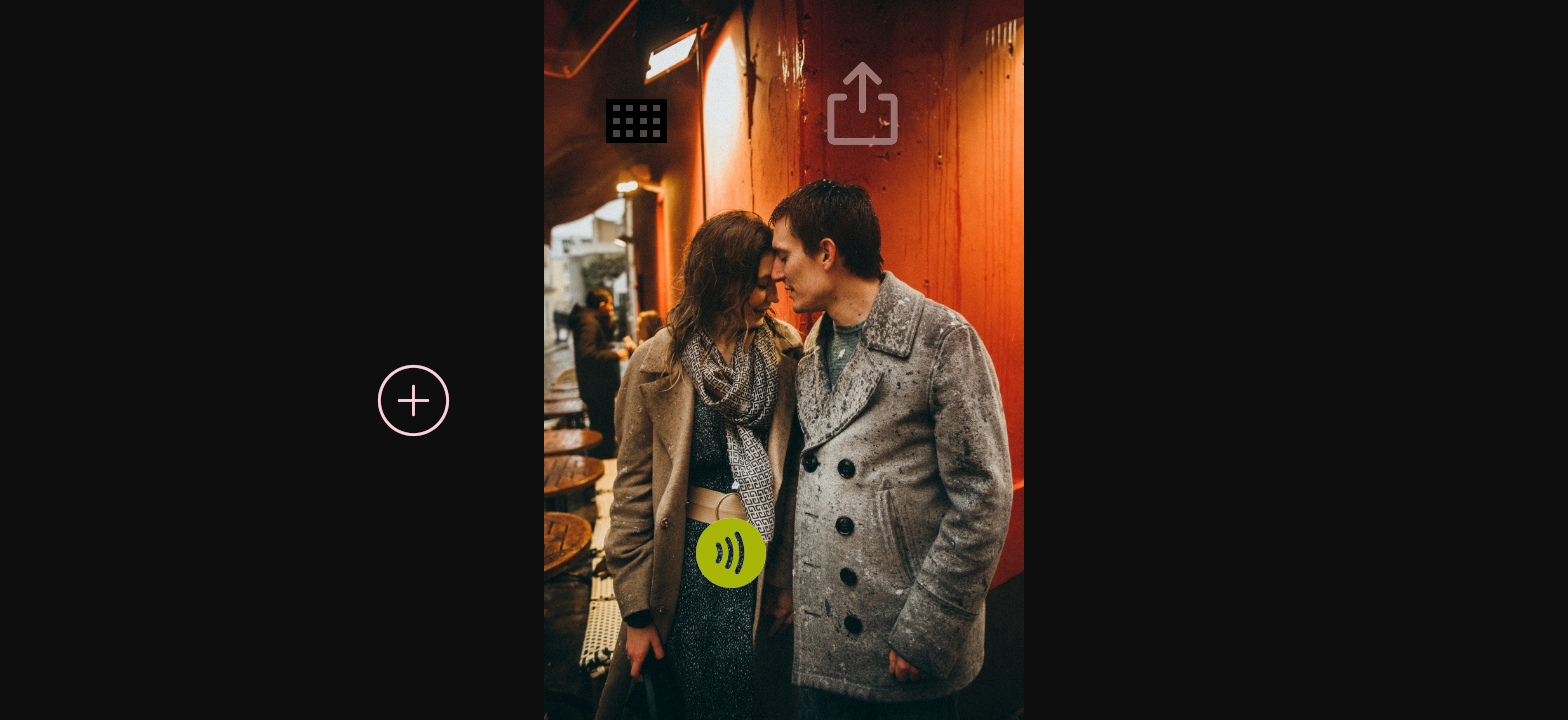 This screenshot has width=1568, height=720. I want to click on add a new item, so click(413, 400).